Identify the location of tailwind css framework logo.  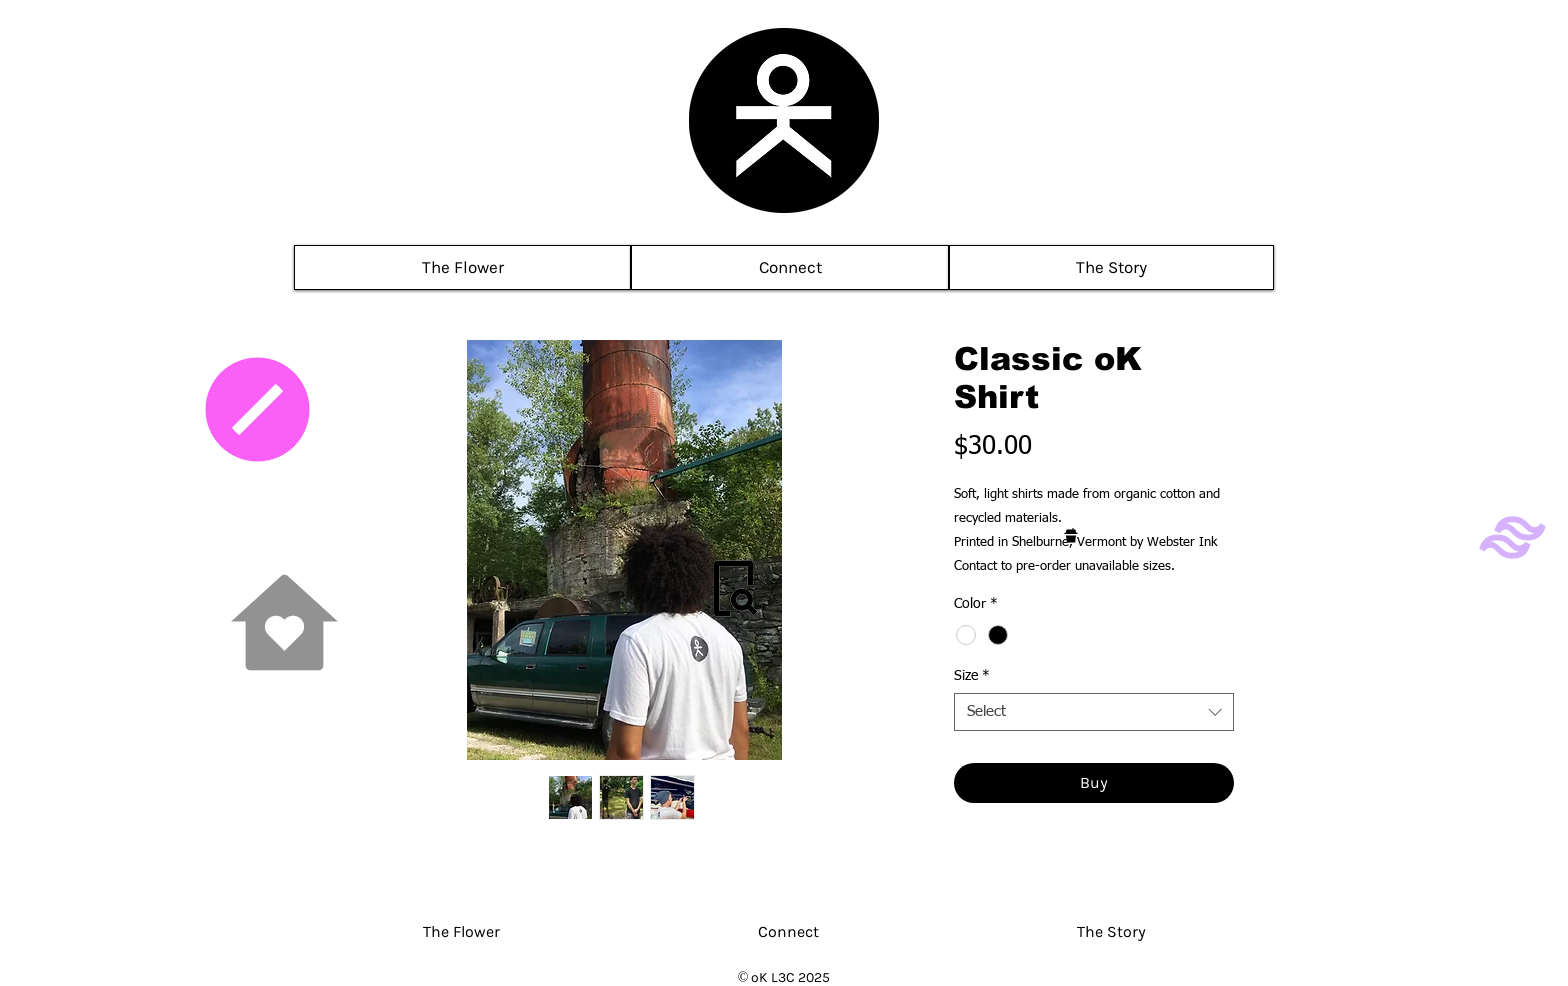
(1512, 537).